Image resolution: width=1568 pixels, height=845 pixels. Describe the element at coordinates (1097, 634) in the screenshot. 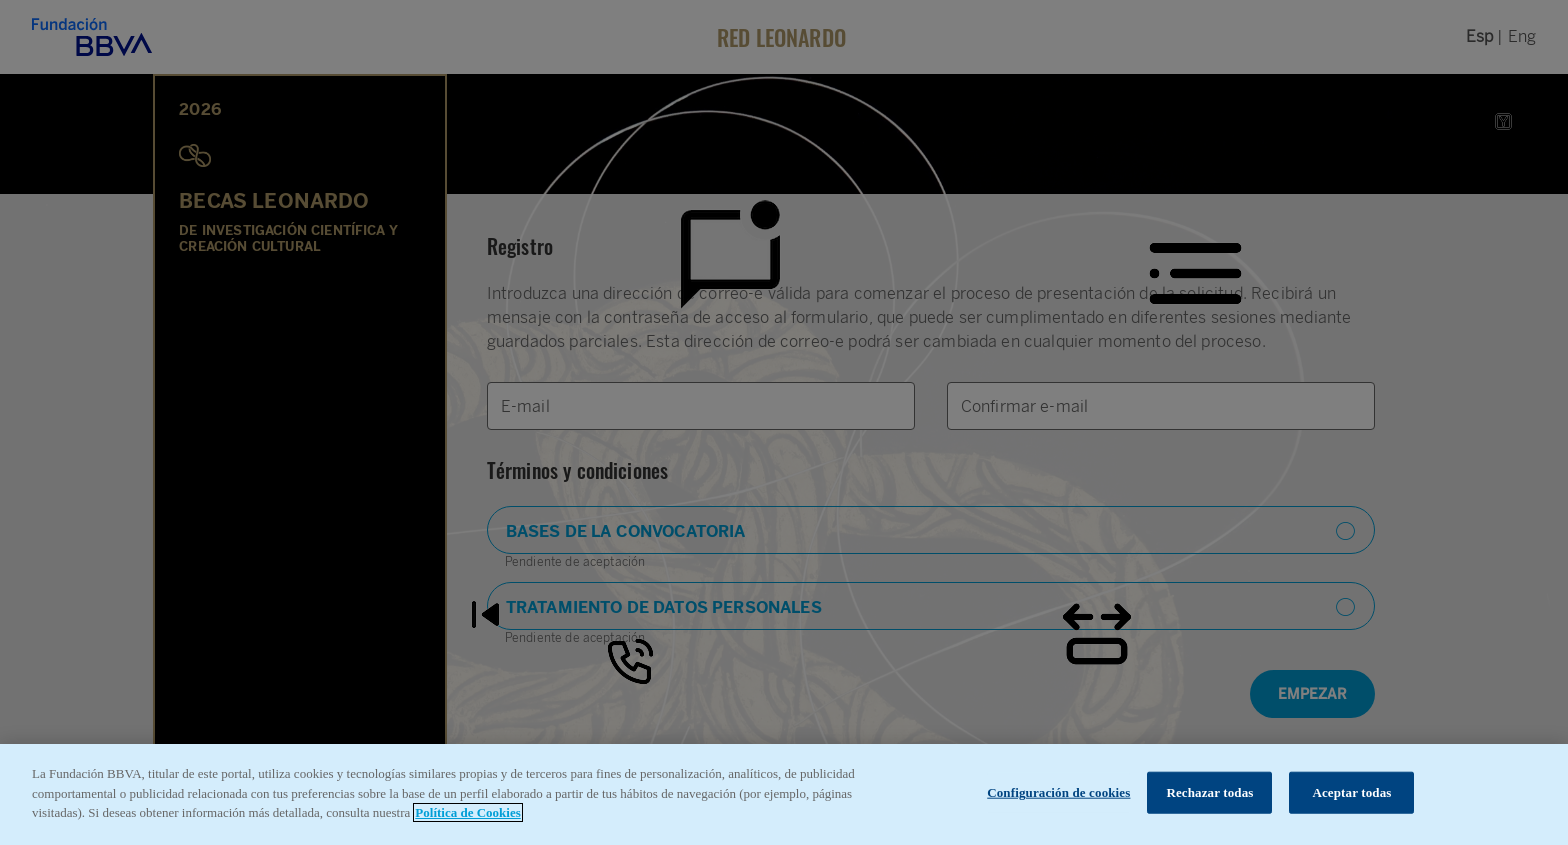

I see `auto-resize content to fit container` at that location.